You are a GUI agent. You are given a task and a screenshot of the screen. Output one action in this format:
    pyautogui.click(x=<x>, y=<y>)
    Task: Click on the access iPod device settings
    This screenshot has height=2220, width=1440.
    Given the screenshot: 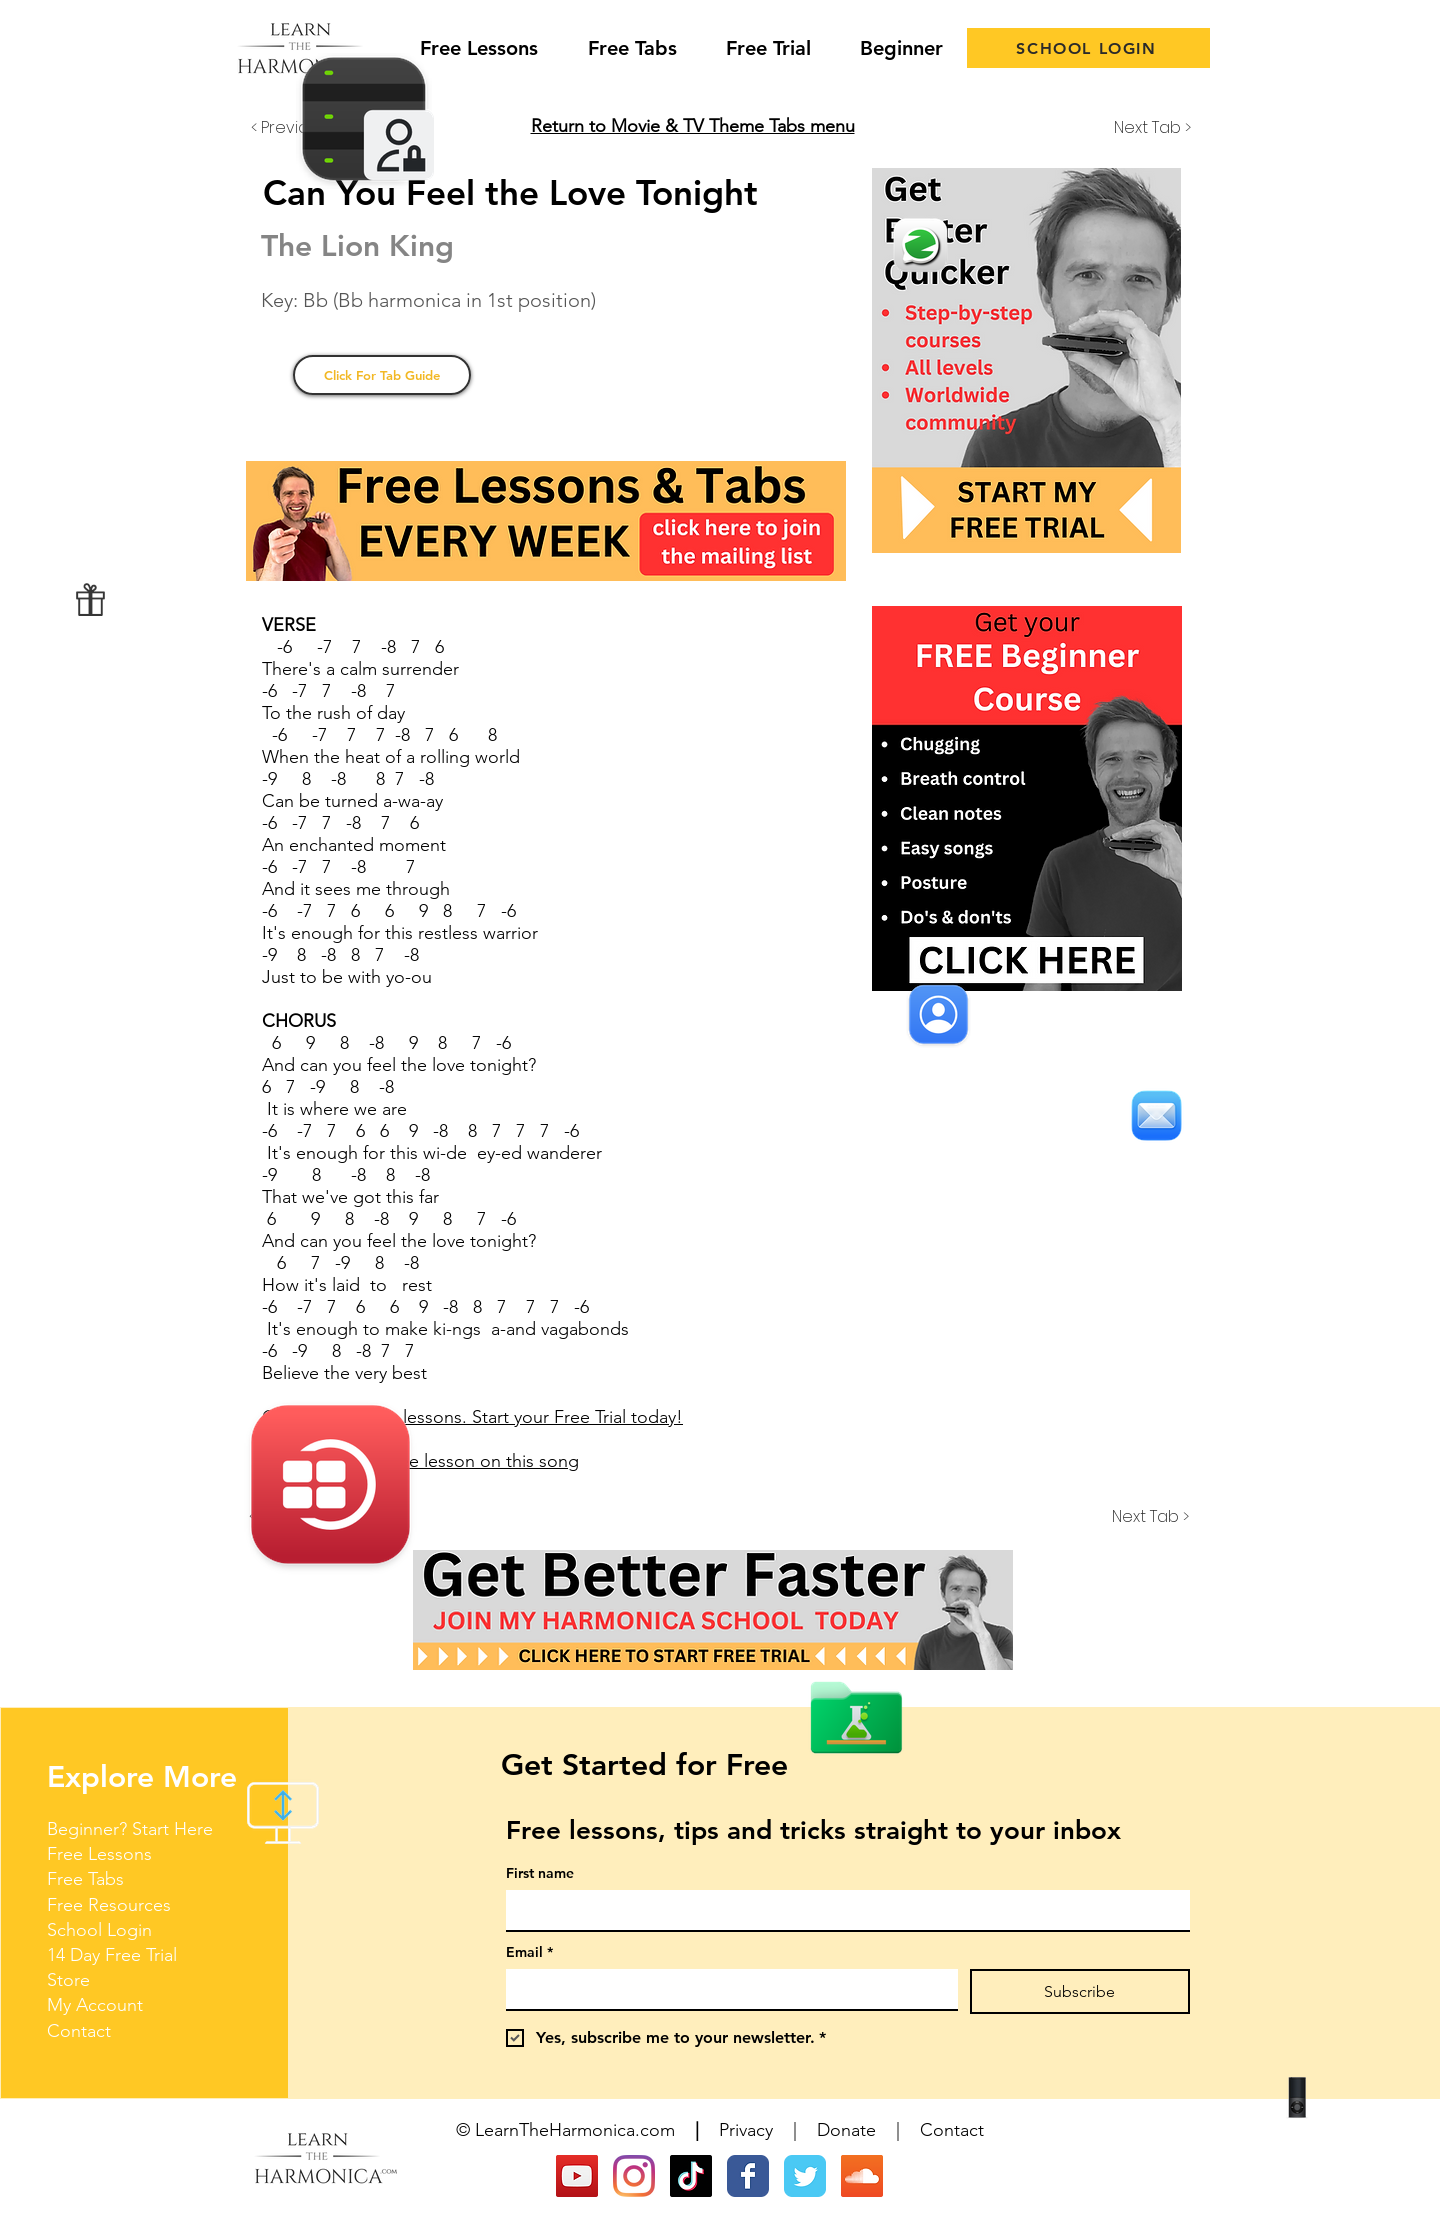 What is the action you would take?
    pyautogui.click(x=1297, y=2098)
    